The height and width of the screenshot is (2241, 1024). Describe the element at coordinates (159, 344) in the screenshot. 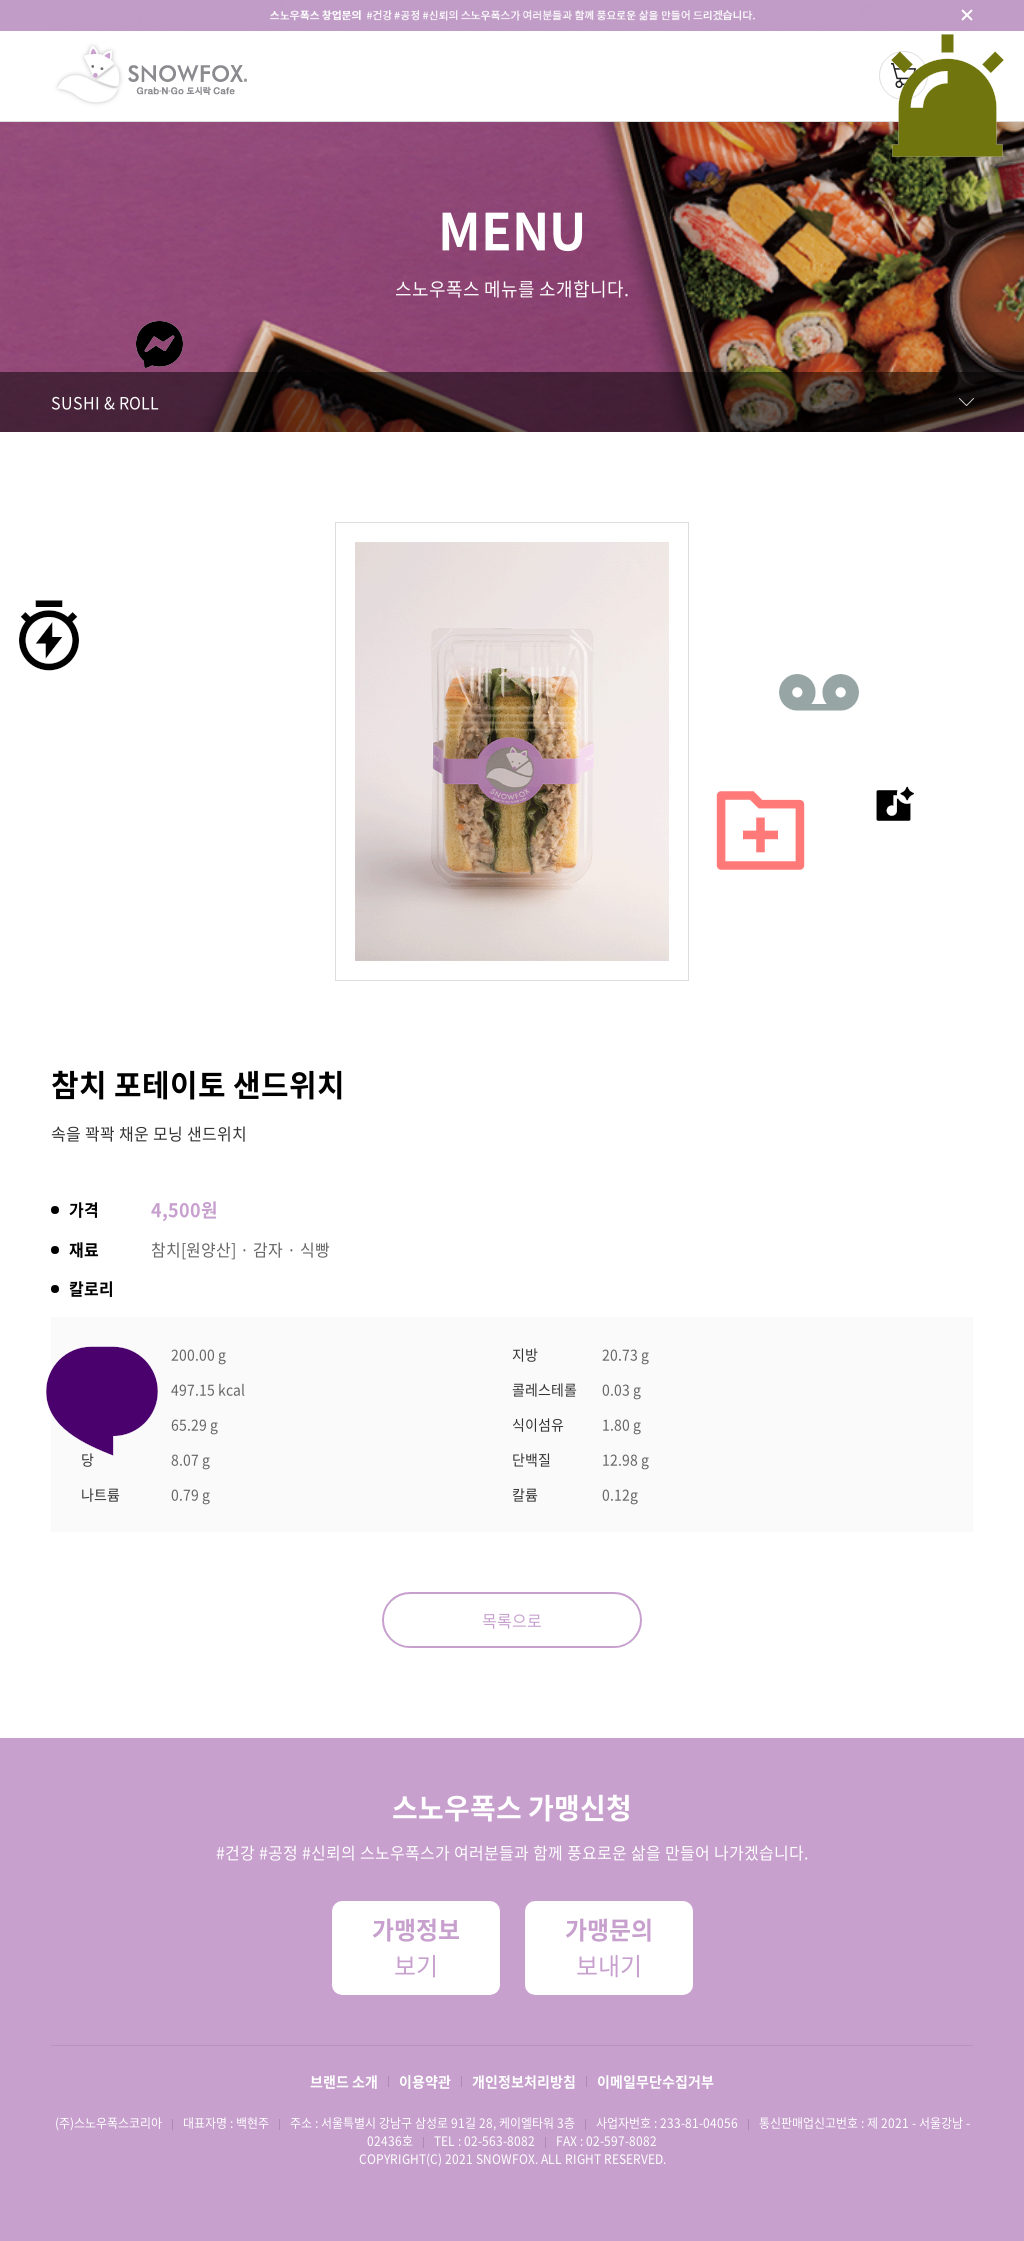

I see `open Facebook Messenger app` at that location.